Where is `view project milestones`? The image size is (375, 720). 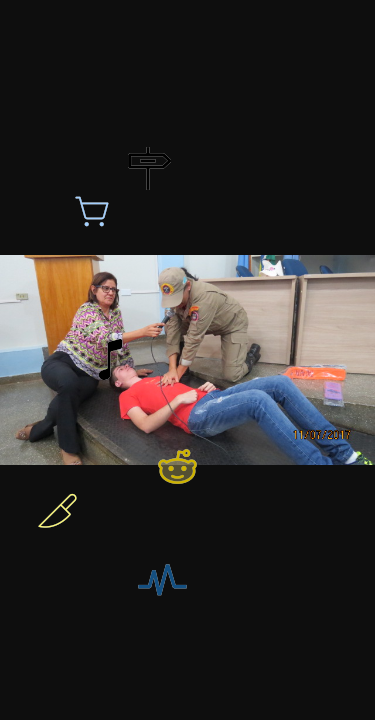 view project milestones is located at coordinates (149, 168).